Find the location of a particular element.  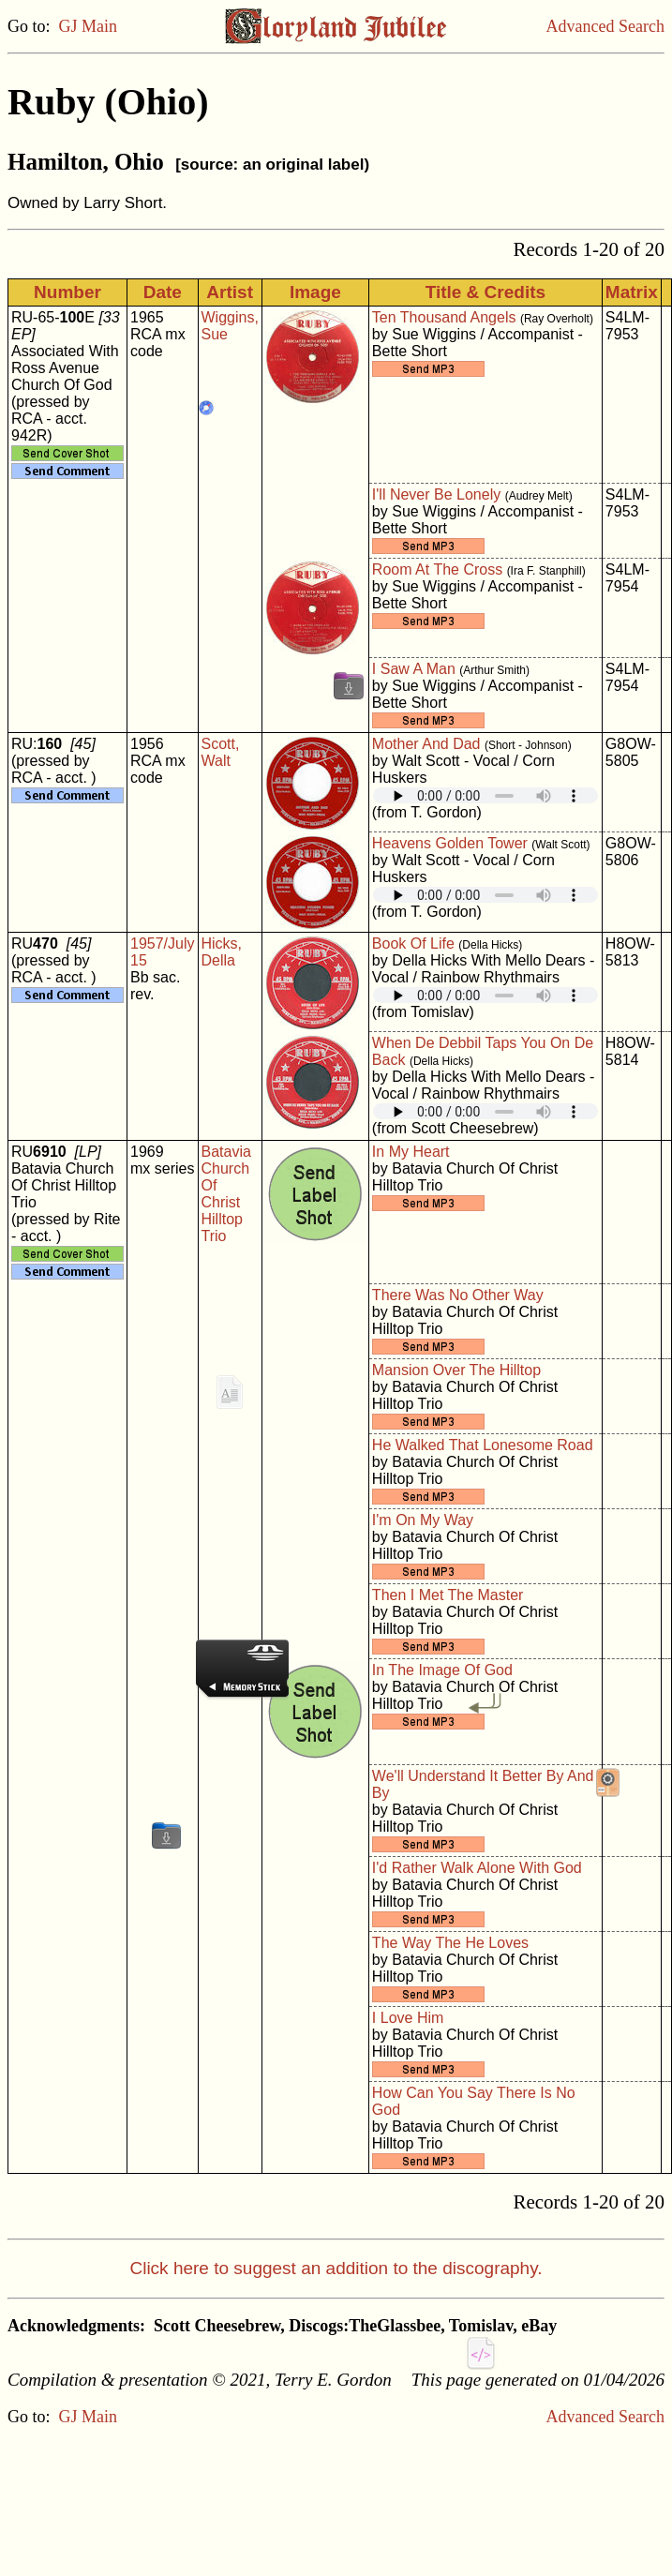

access memory stick storage device is located at coordinates (242, 1669).